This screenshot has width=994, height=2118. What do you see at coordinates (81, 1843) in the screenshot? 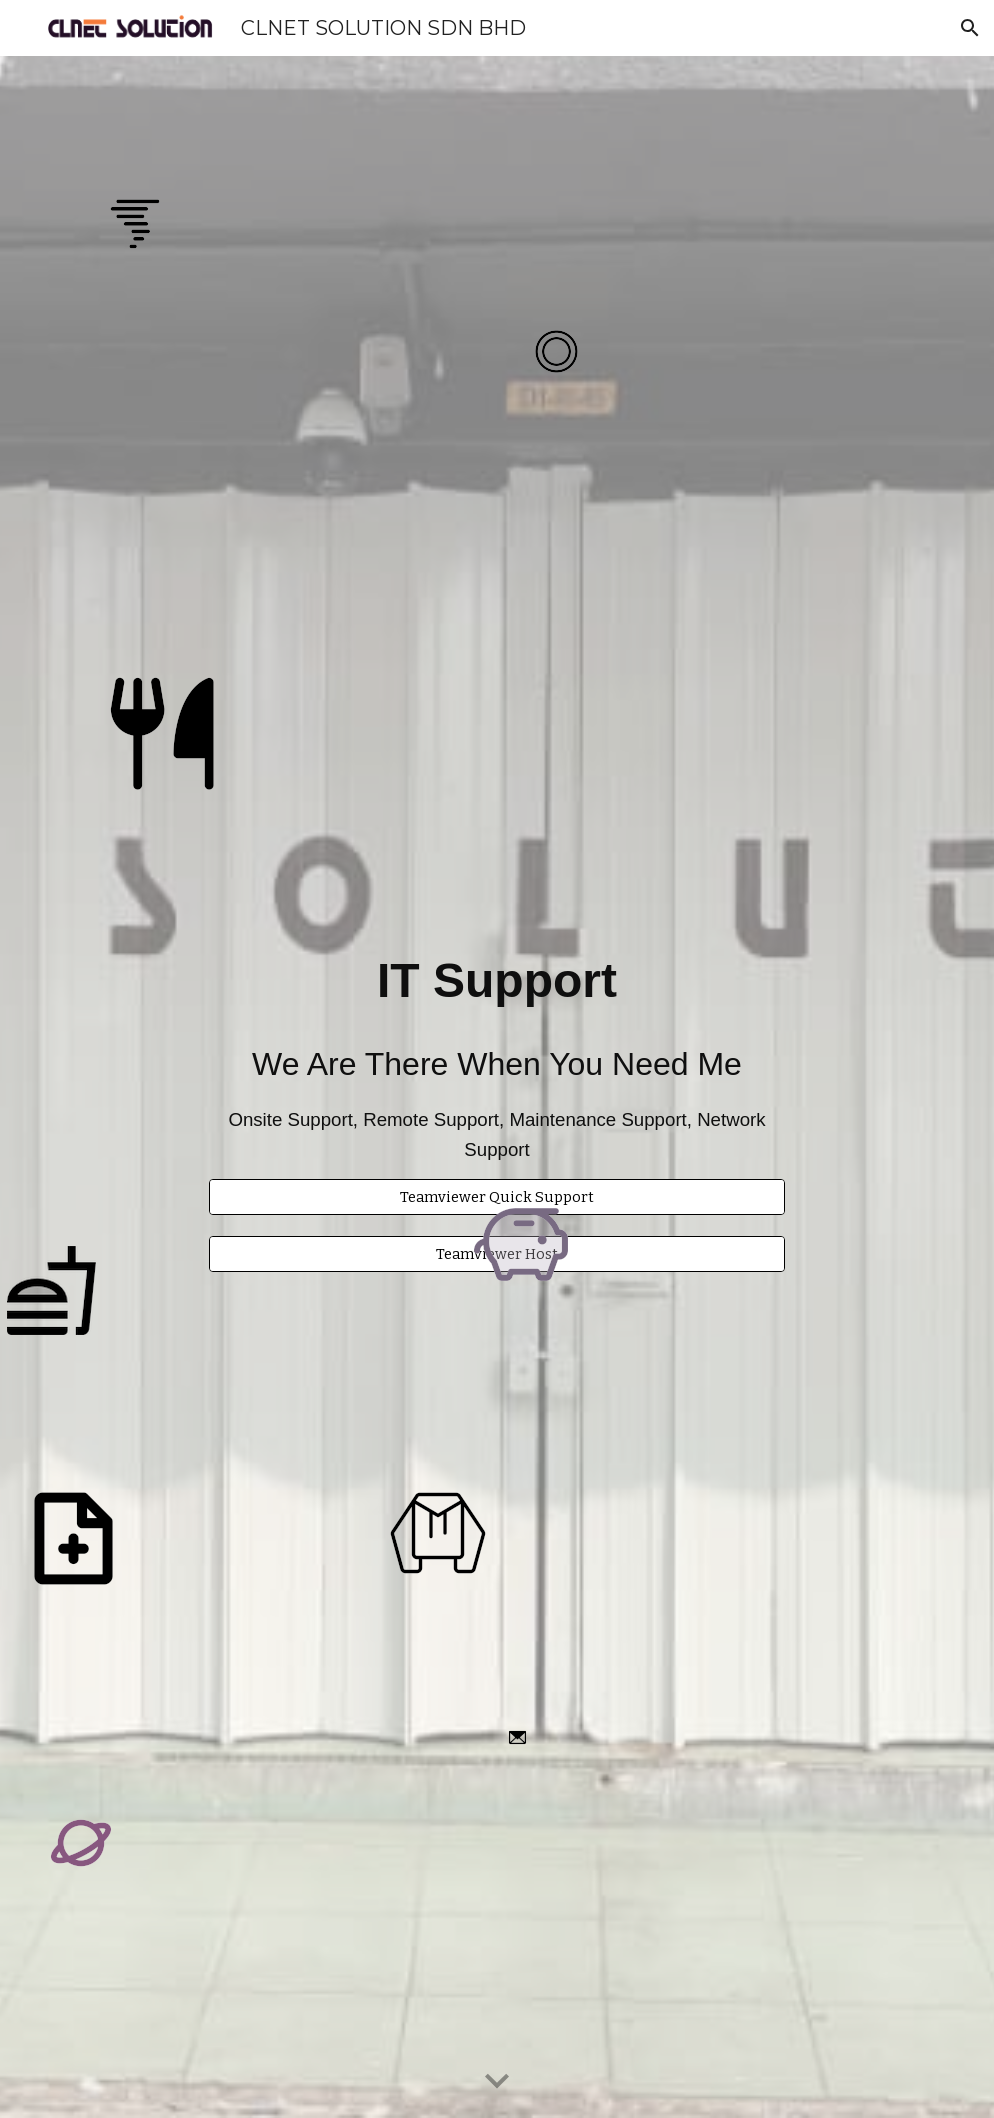
I see `explore global or worldwide content` at bounding box center [81, 1843].